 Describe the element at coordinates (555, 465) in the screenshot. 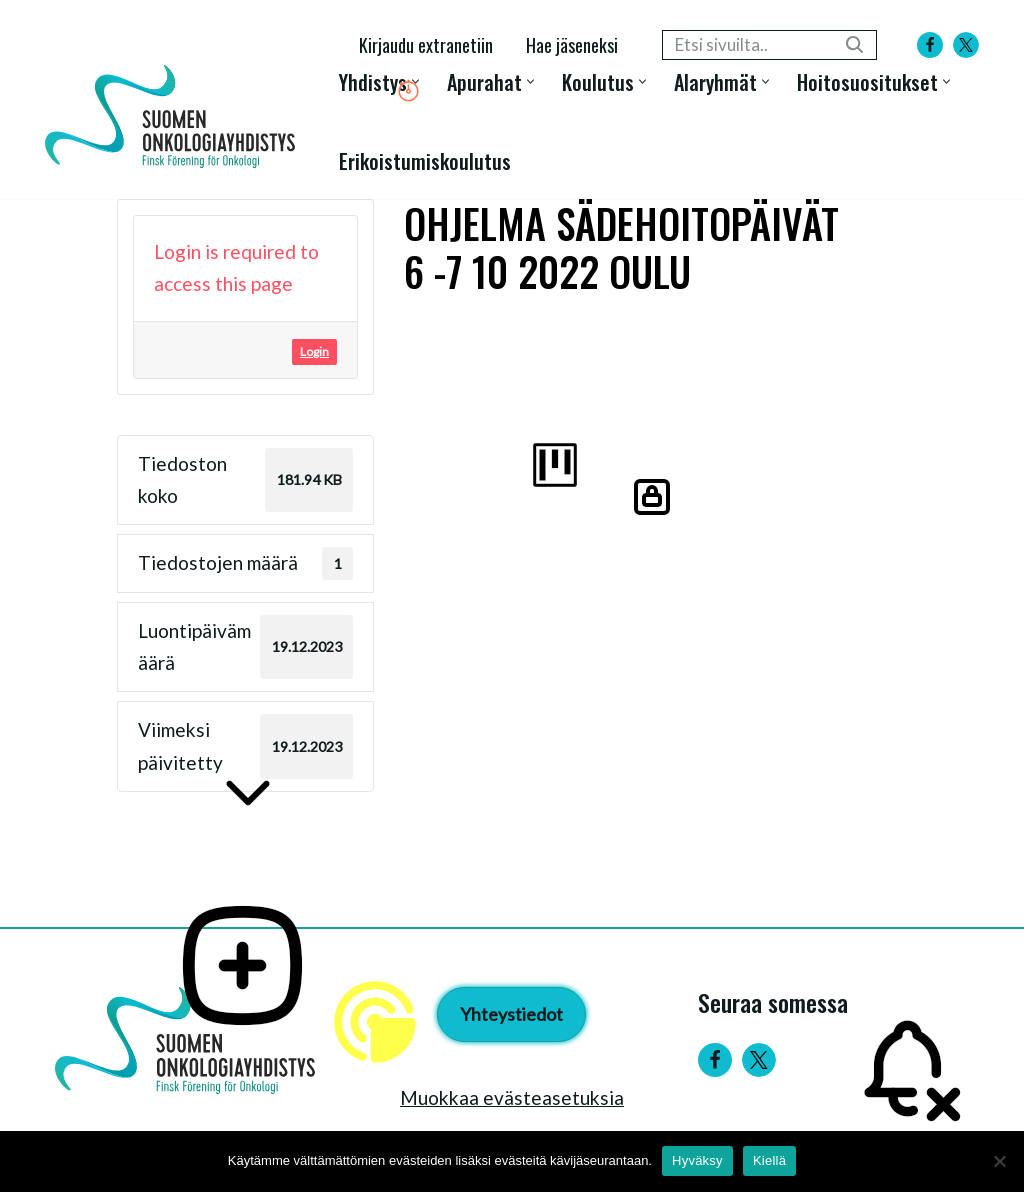

I see `open project panel` at that location.